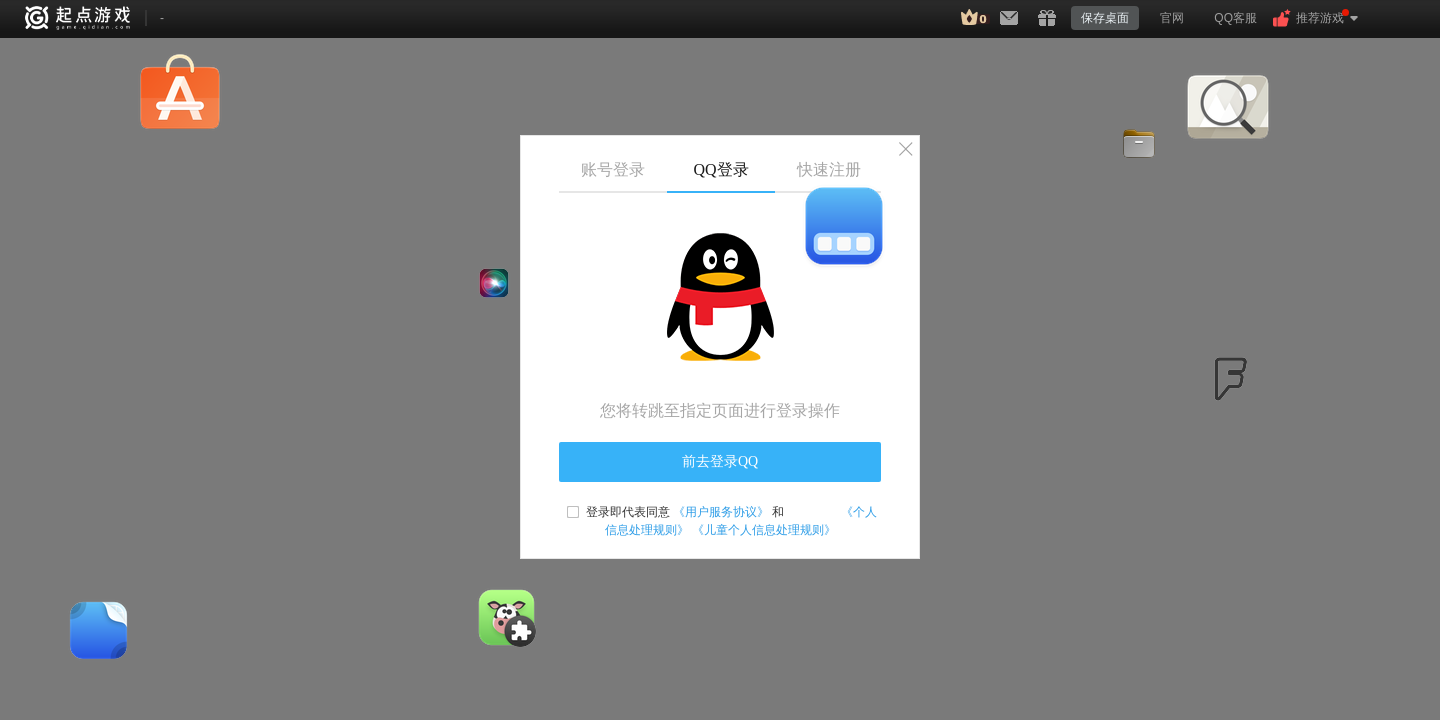  What do you see at coordinates (494, 283) in the screenshot?
I see `activate Siri voice assistant` at bounding box center [494, 283].